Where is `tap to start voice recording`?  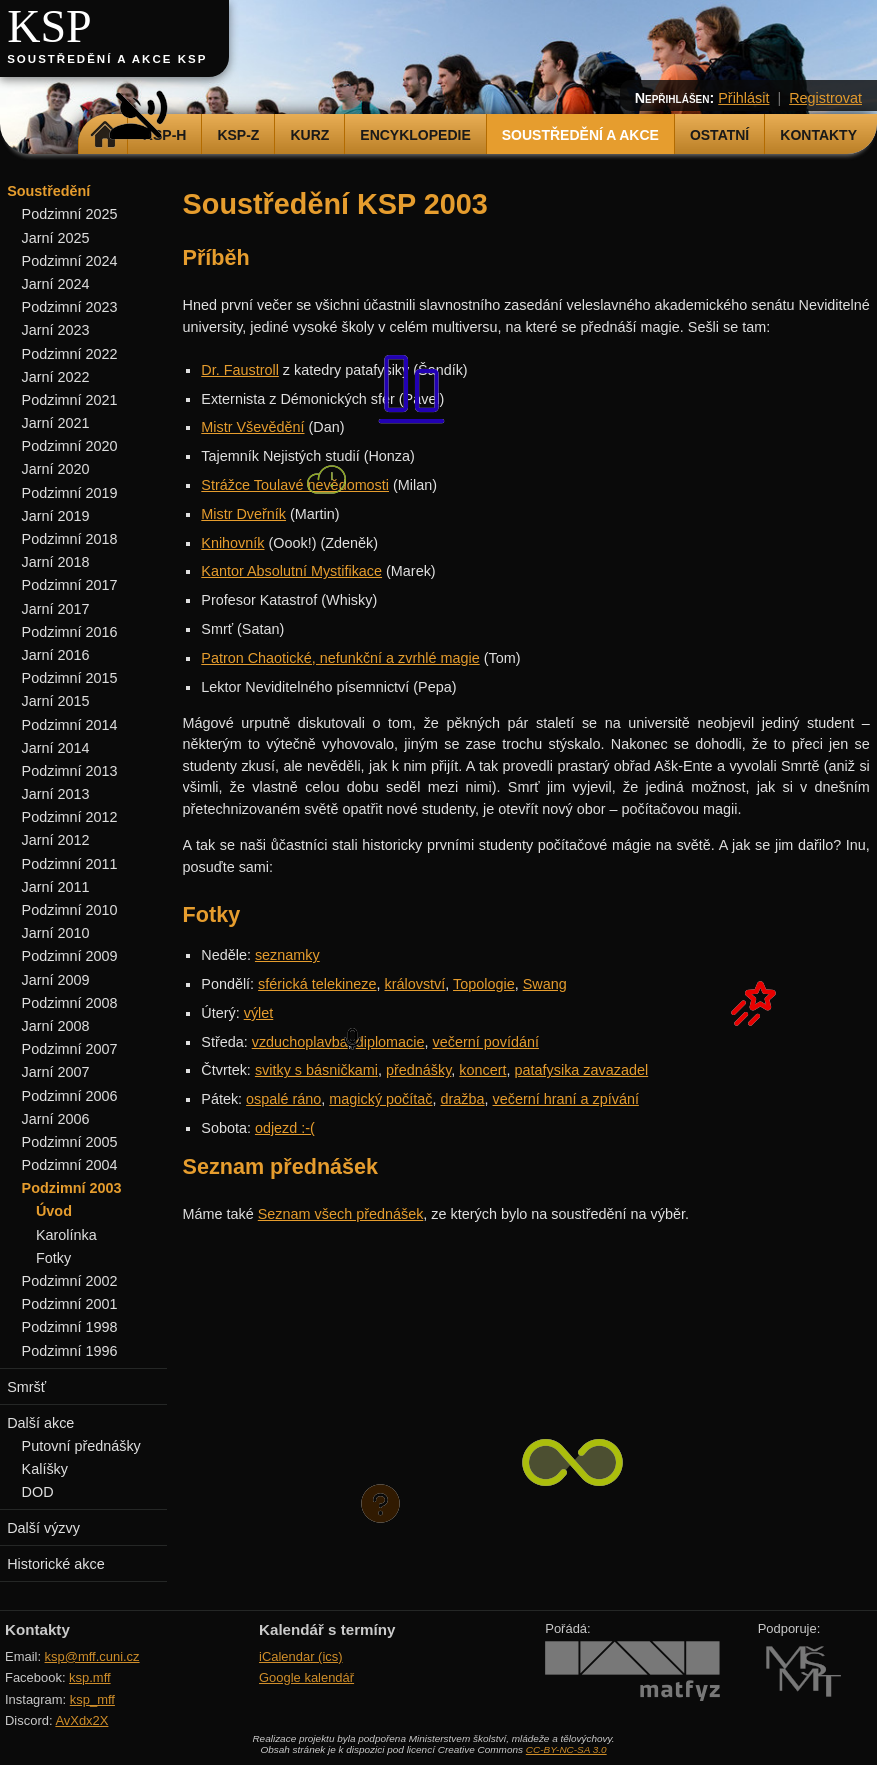
tap to start voice recording is located at coordinates (352, 1038).